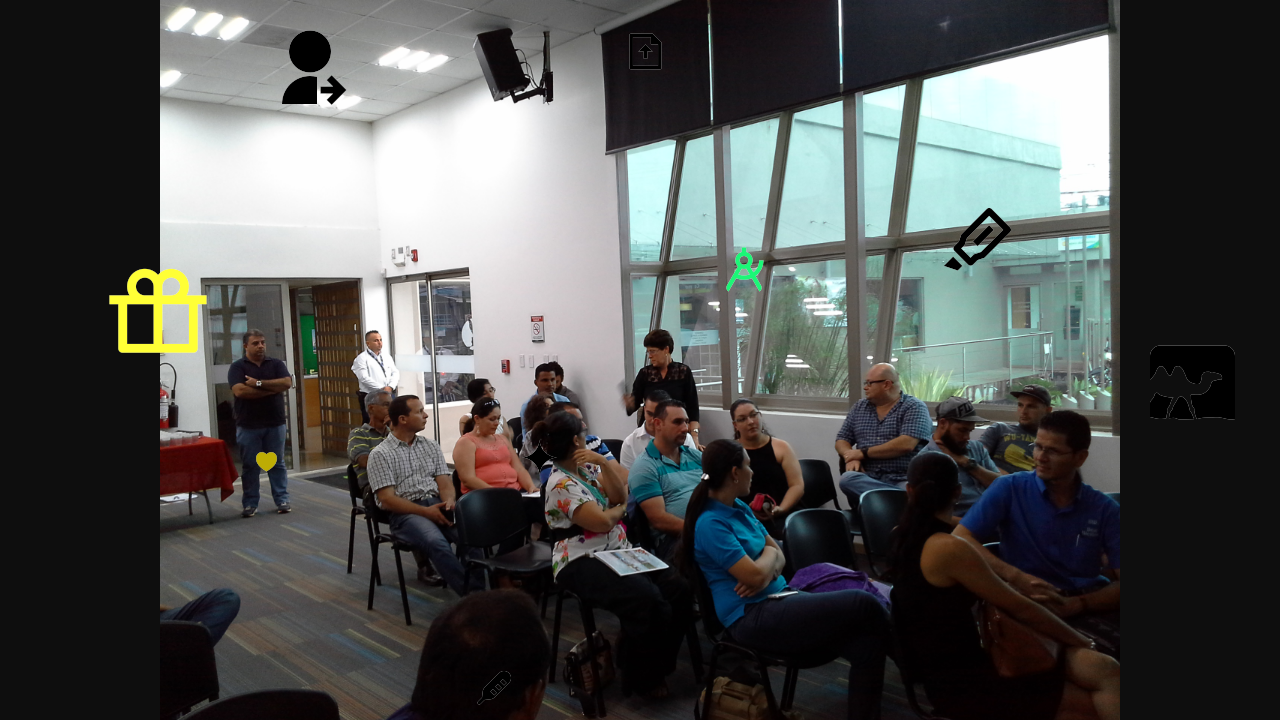 This screenshot has height=720, width=1280. Describe the element at coordinates (494, 688) in the screenshot. I see `check temperature or health status` at that location.